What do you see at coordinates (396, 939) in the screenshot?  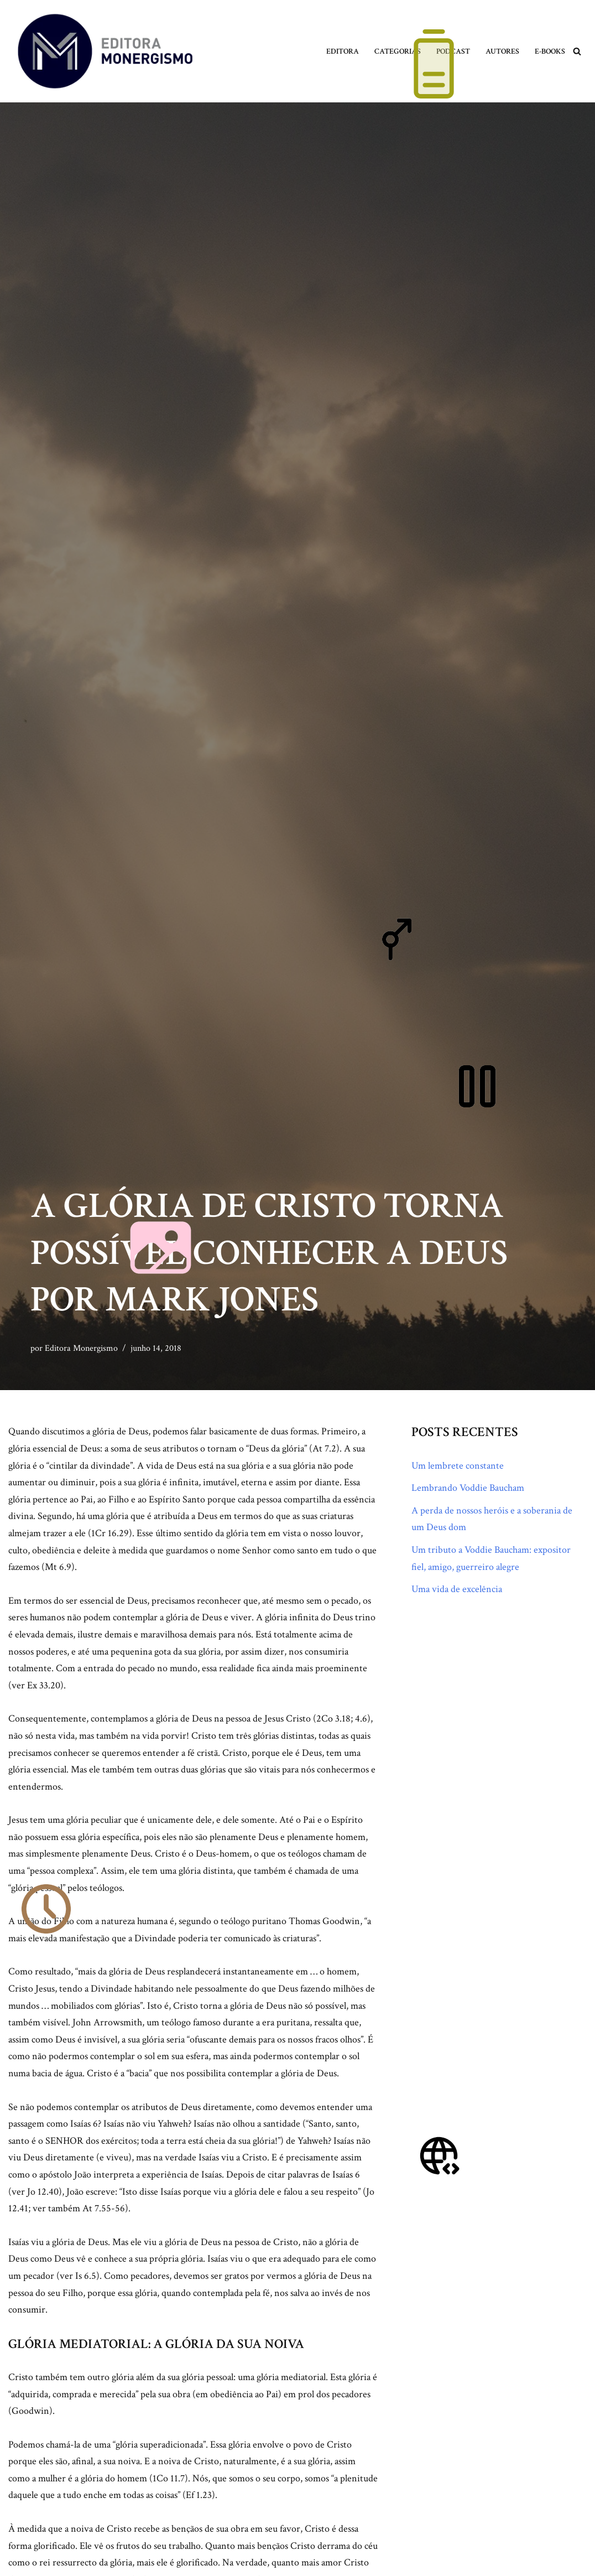 I see `take the last right exit at the roundabout` at bounding box center [396, 939].